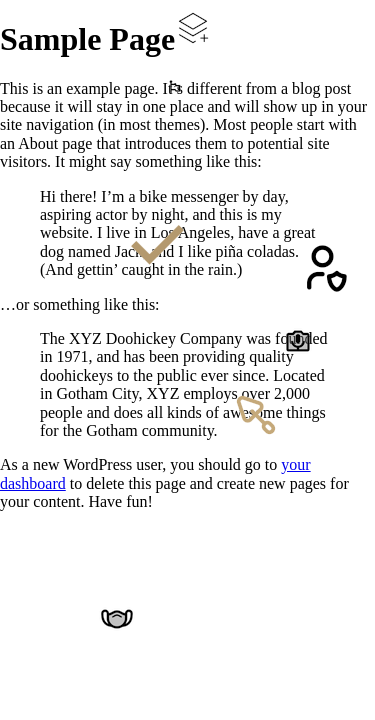 This screenshot has height=720, width=375. I want to click on add a new layer to the stack, so click(193, 28).